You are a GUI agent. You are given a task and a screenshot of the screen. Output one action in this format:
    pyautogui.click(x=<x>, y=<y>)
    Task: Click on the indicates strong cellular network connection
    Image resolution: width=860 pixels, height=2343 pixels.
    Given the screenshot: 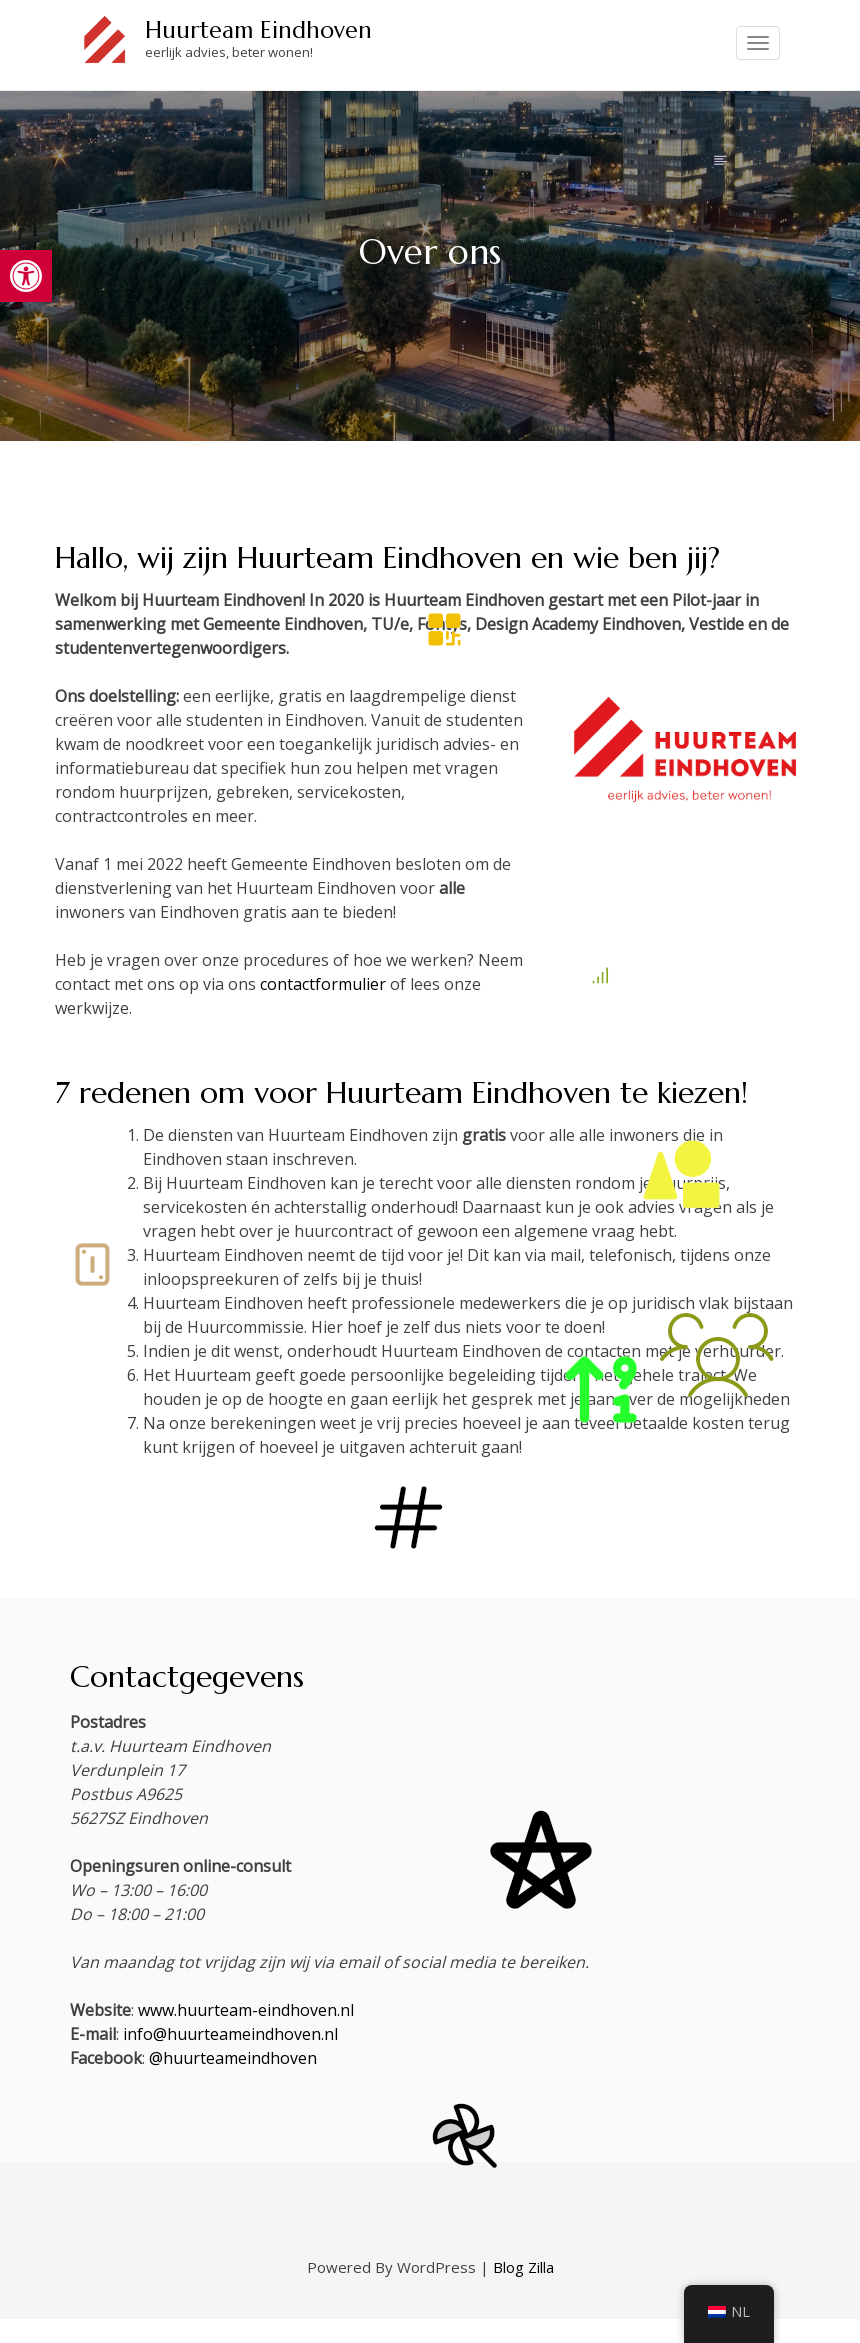 What is the action you would take?
    pyautogui.click(x=603, y=974)
    